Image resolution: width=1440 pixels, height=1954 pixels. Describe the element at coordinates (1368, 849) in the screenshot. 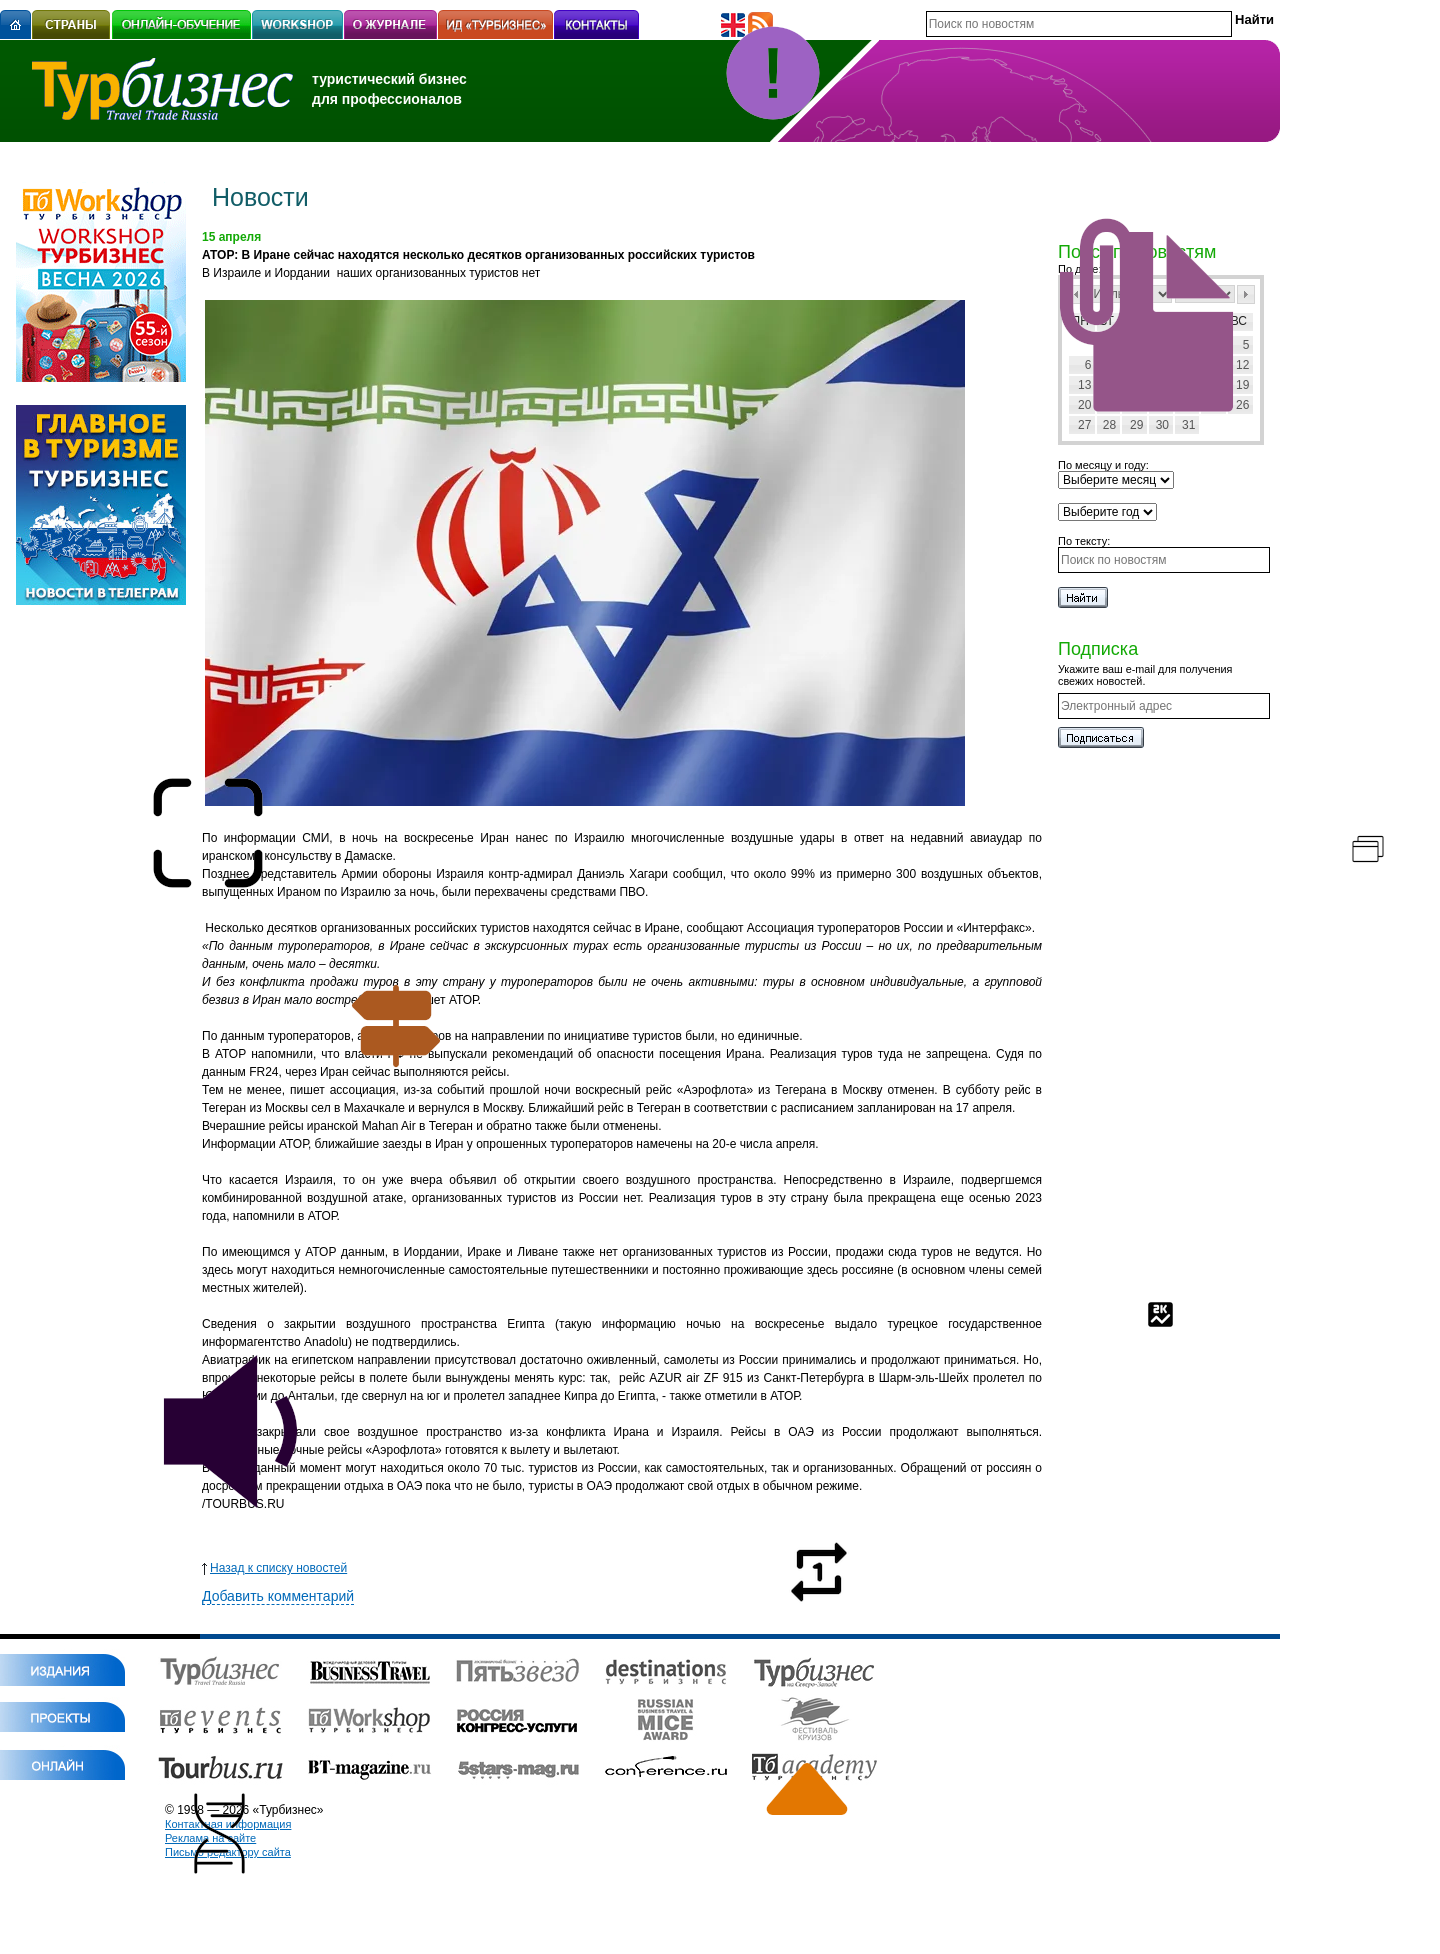

I see `view open browser windows` at that location.